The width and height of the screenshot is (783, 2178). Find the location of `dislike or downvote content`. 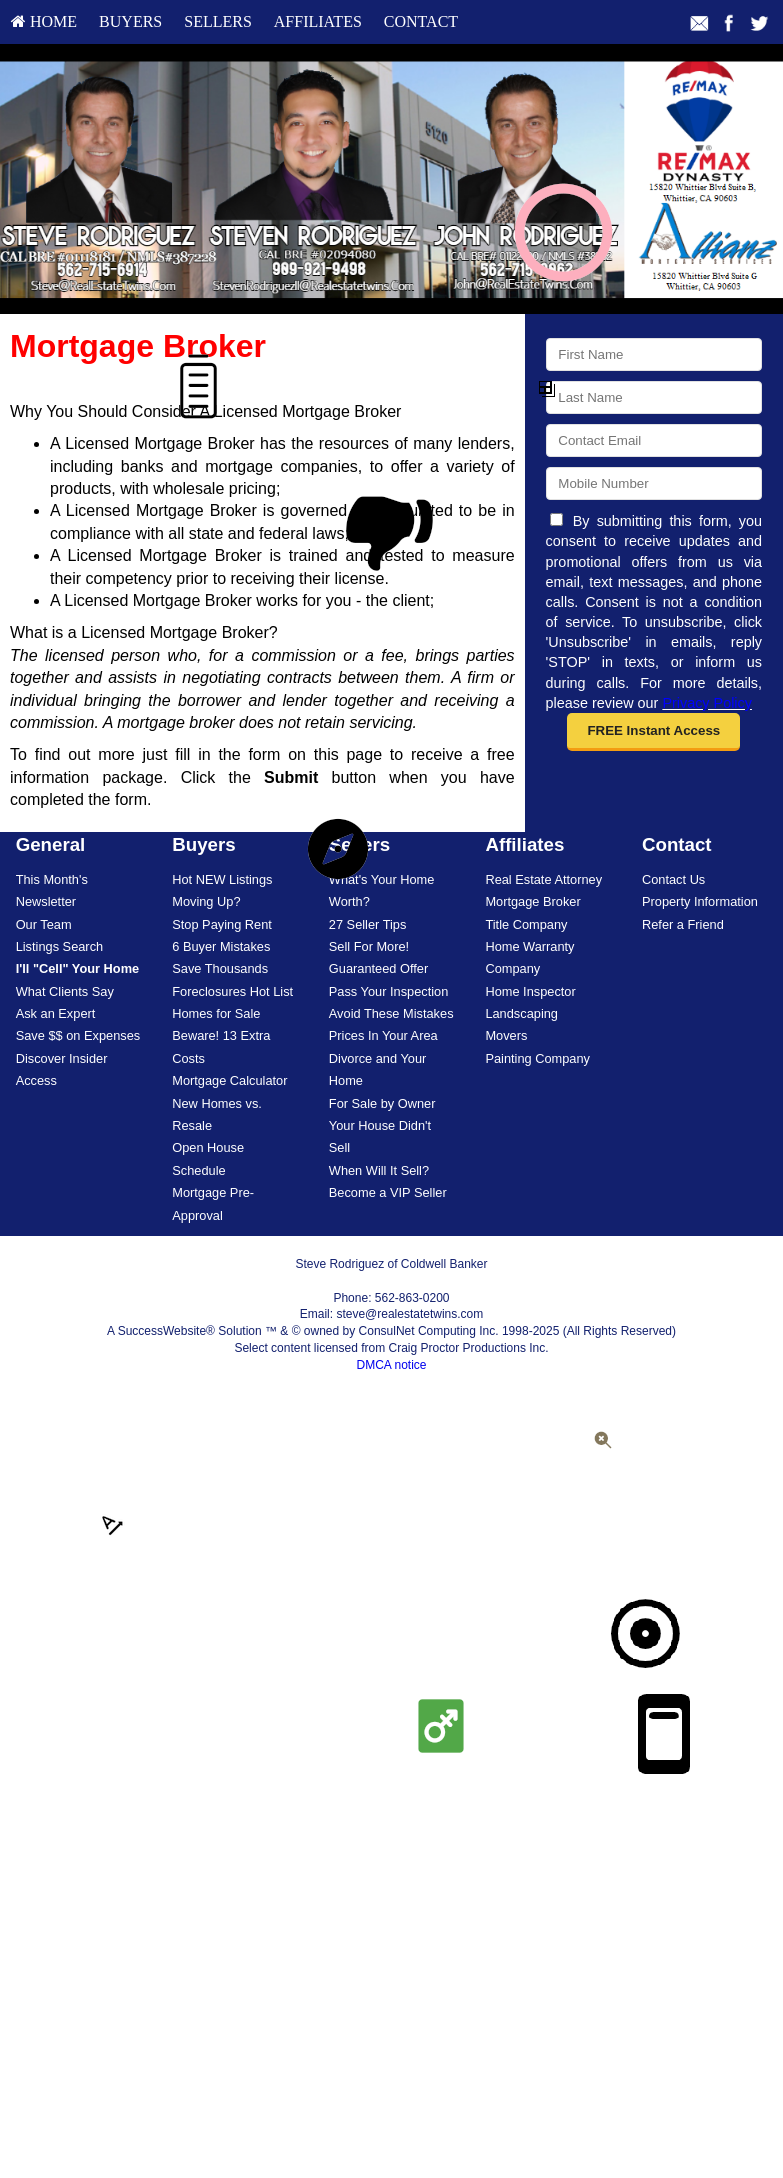

dislike or downvote content is located at coordinates (389, 529).